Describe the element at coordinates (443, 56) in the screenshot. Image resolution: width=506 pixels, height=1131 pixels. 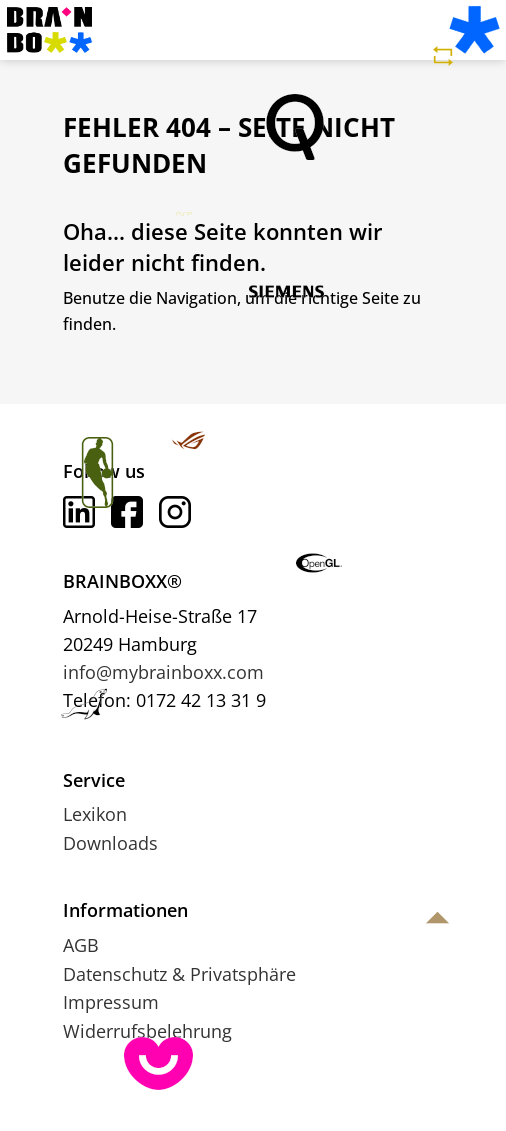
I see `enable repeat playback mode` at that location.